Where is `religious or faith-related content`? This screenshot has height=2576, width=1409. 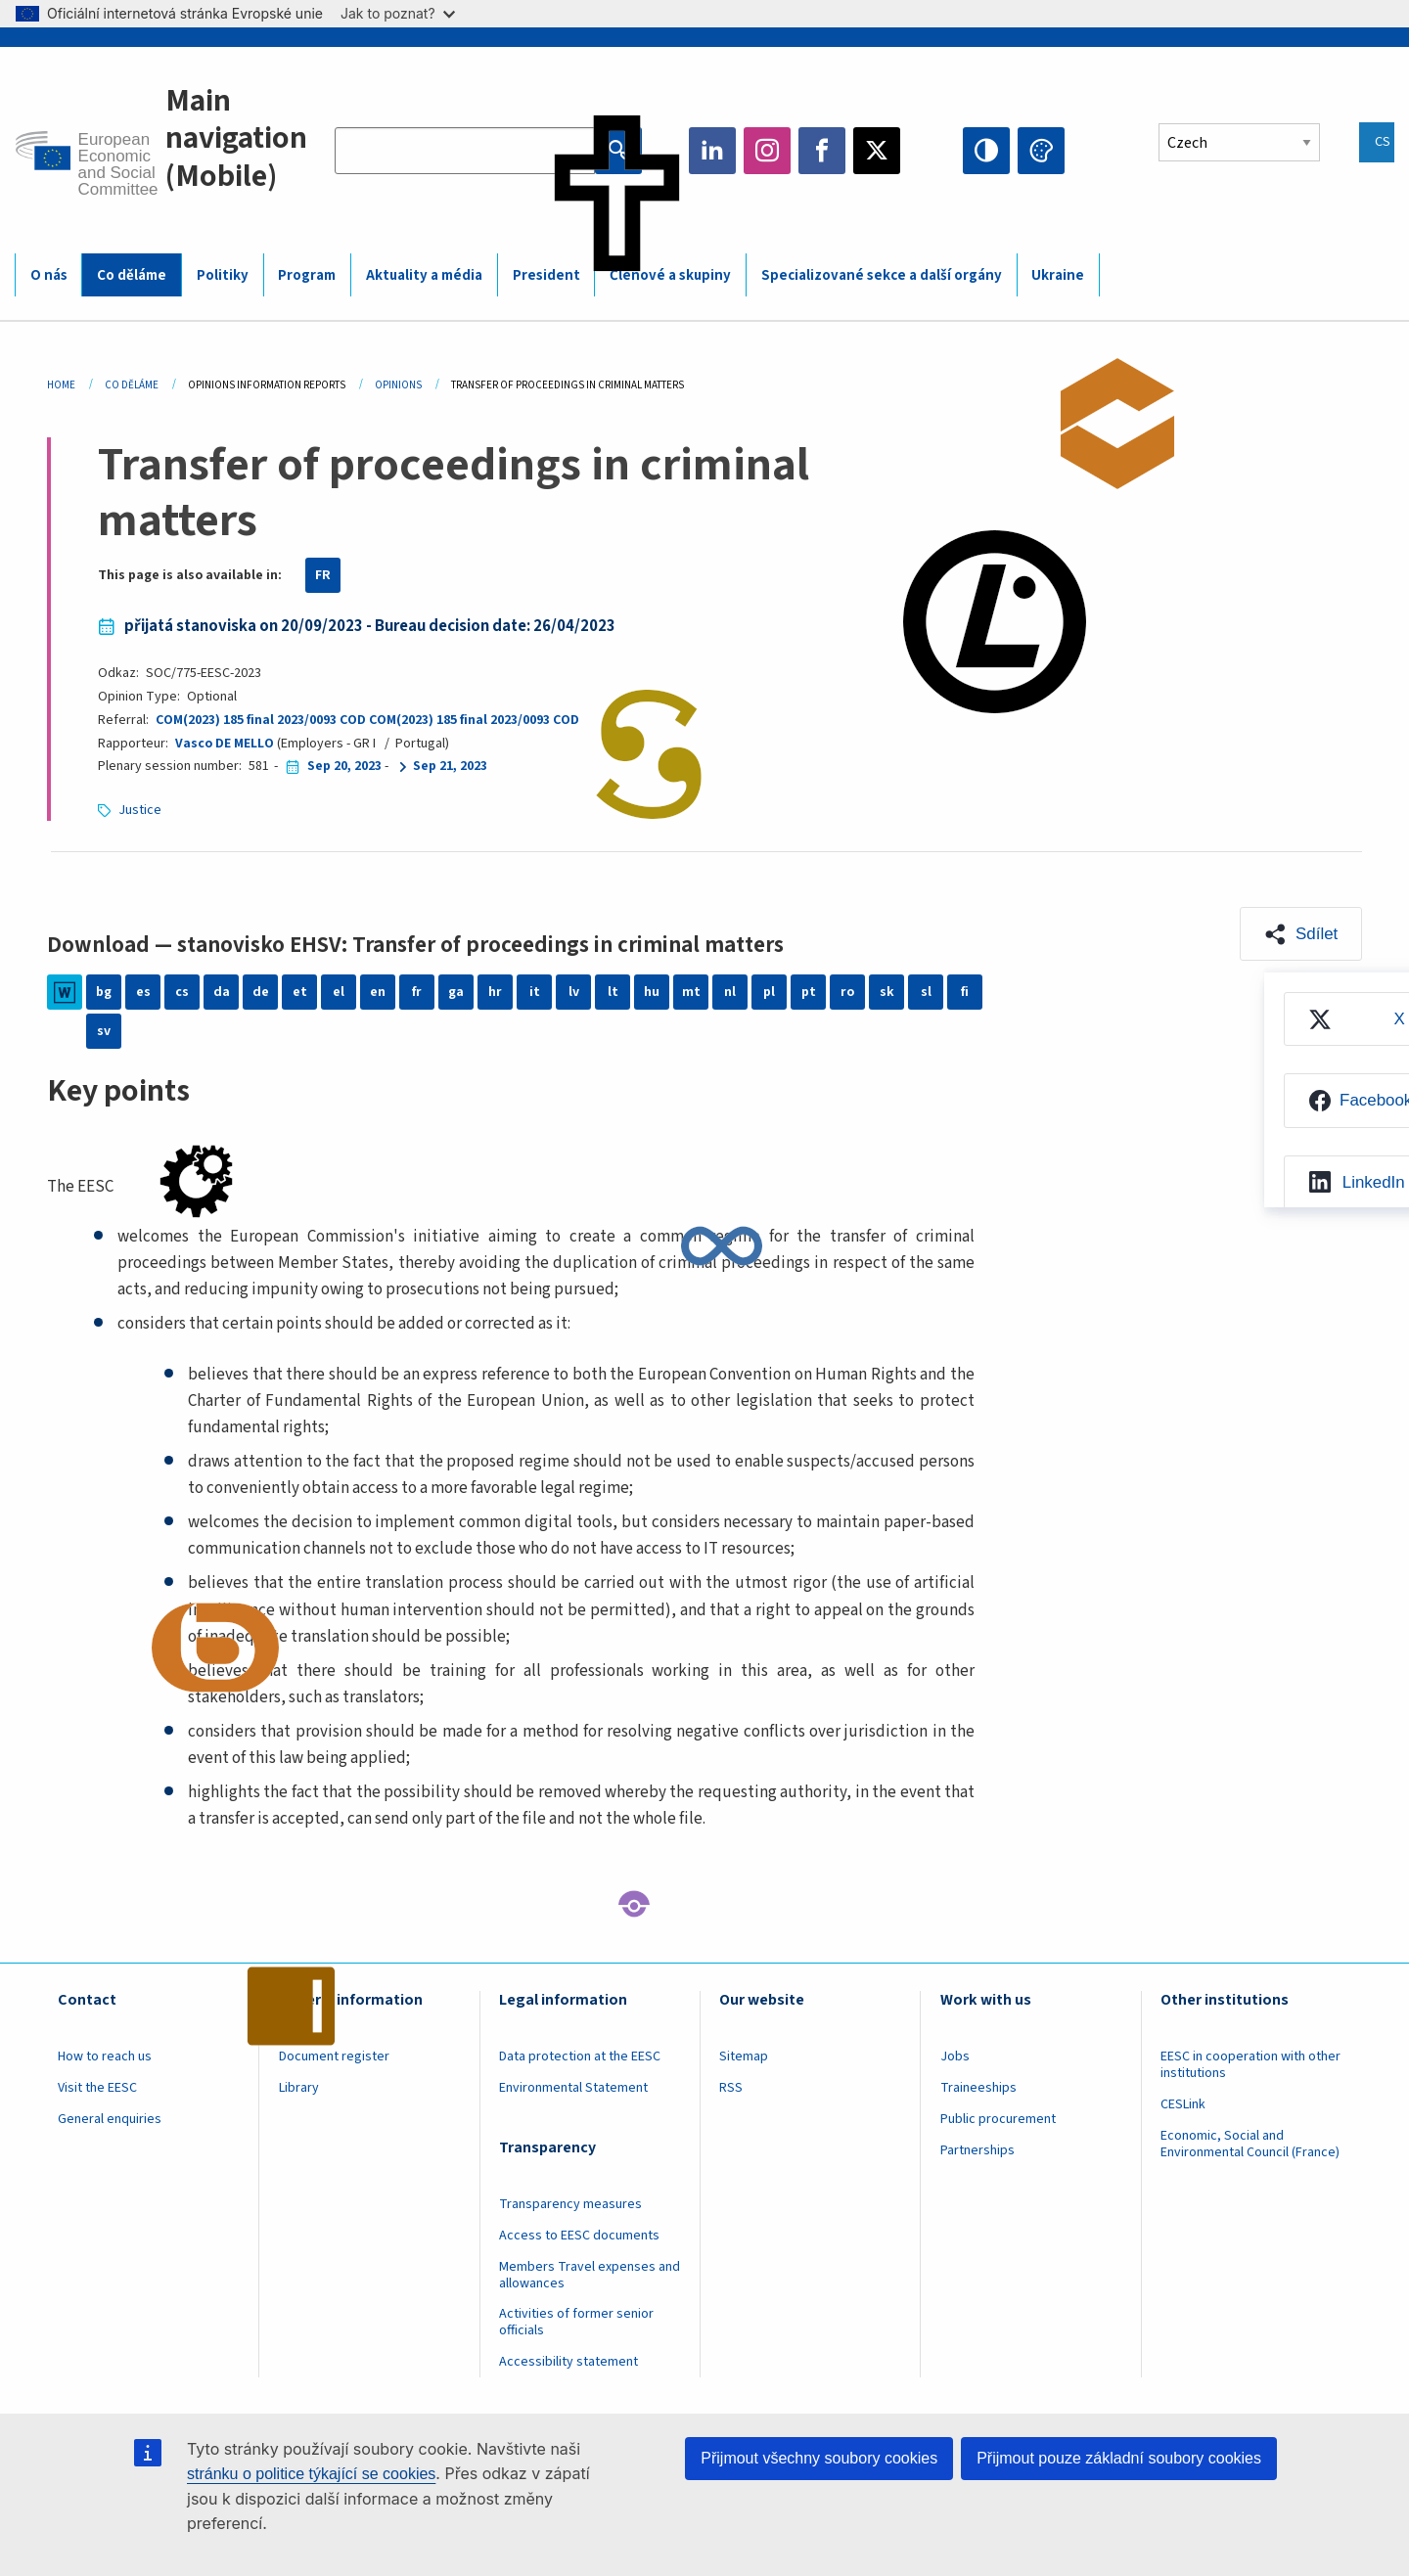
religious or faith-related content is located at coordinates (616, 193).